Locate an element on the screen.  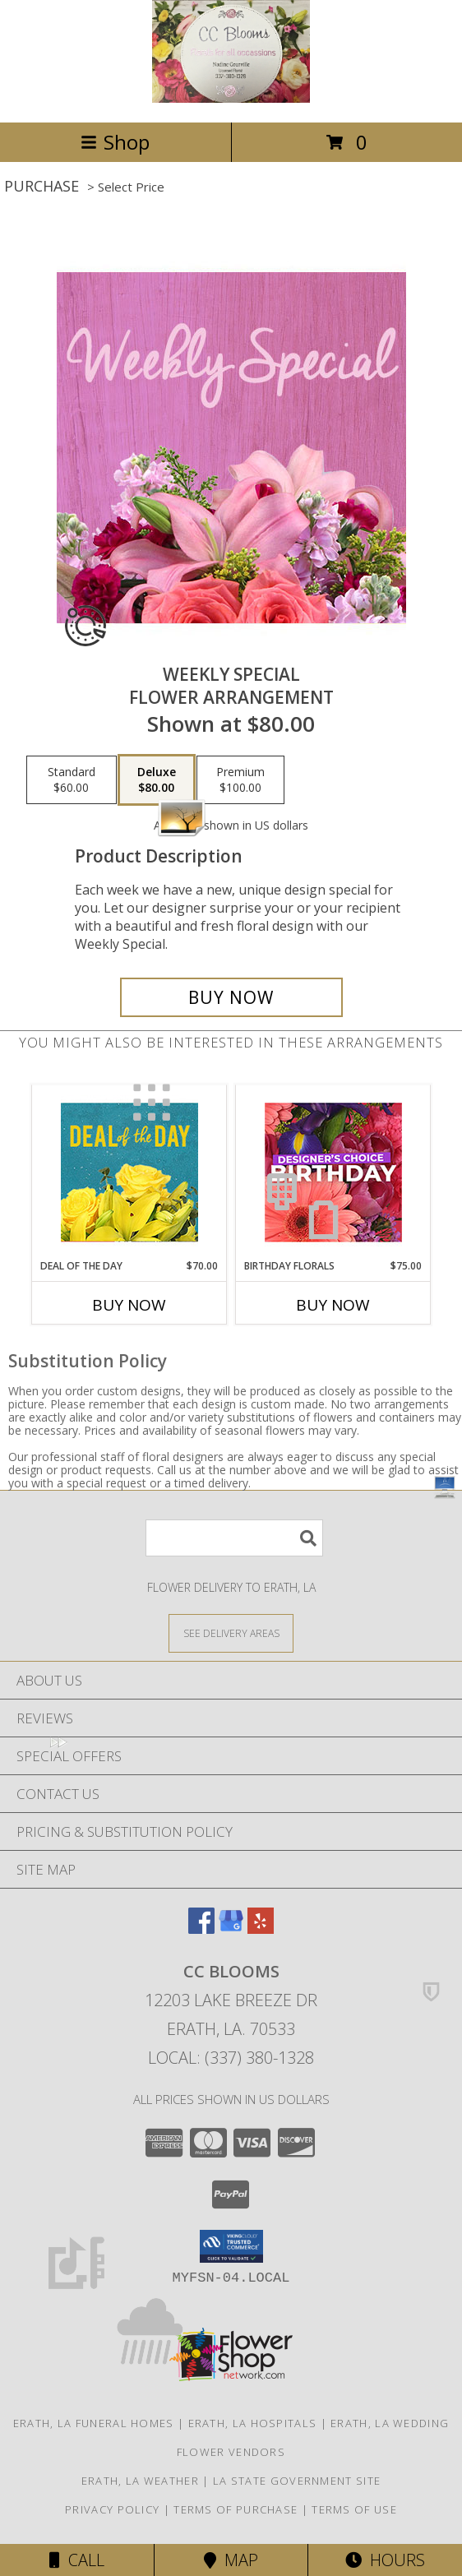
indicates a system error or computer malfunction is located at coordinates (445, 1487).